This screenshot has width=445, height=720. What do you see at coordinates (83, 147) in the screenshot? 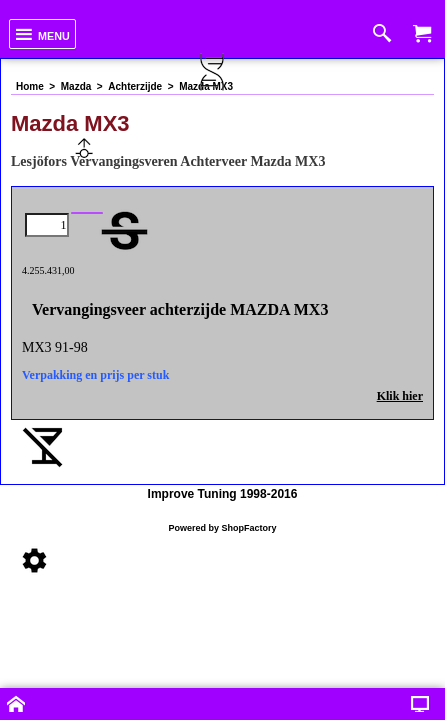
I see `push changes to a repository` at bounding box center [83, 147].